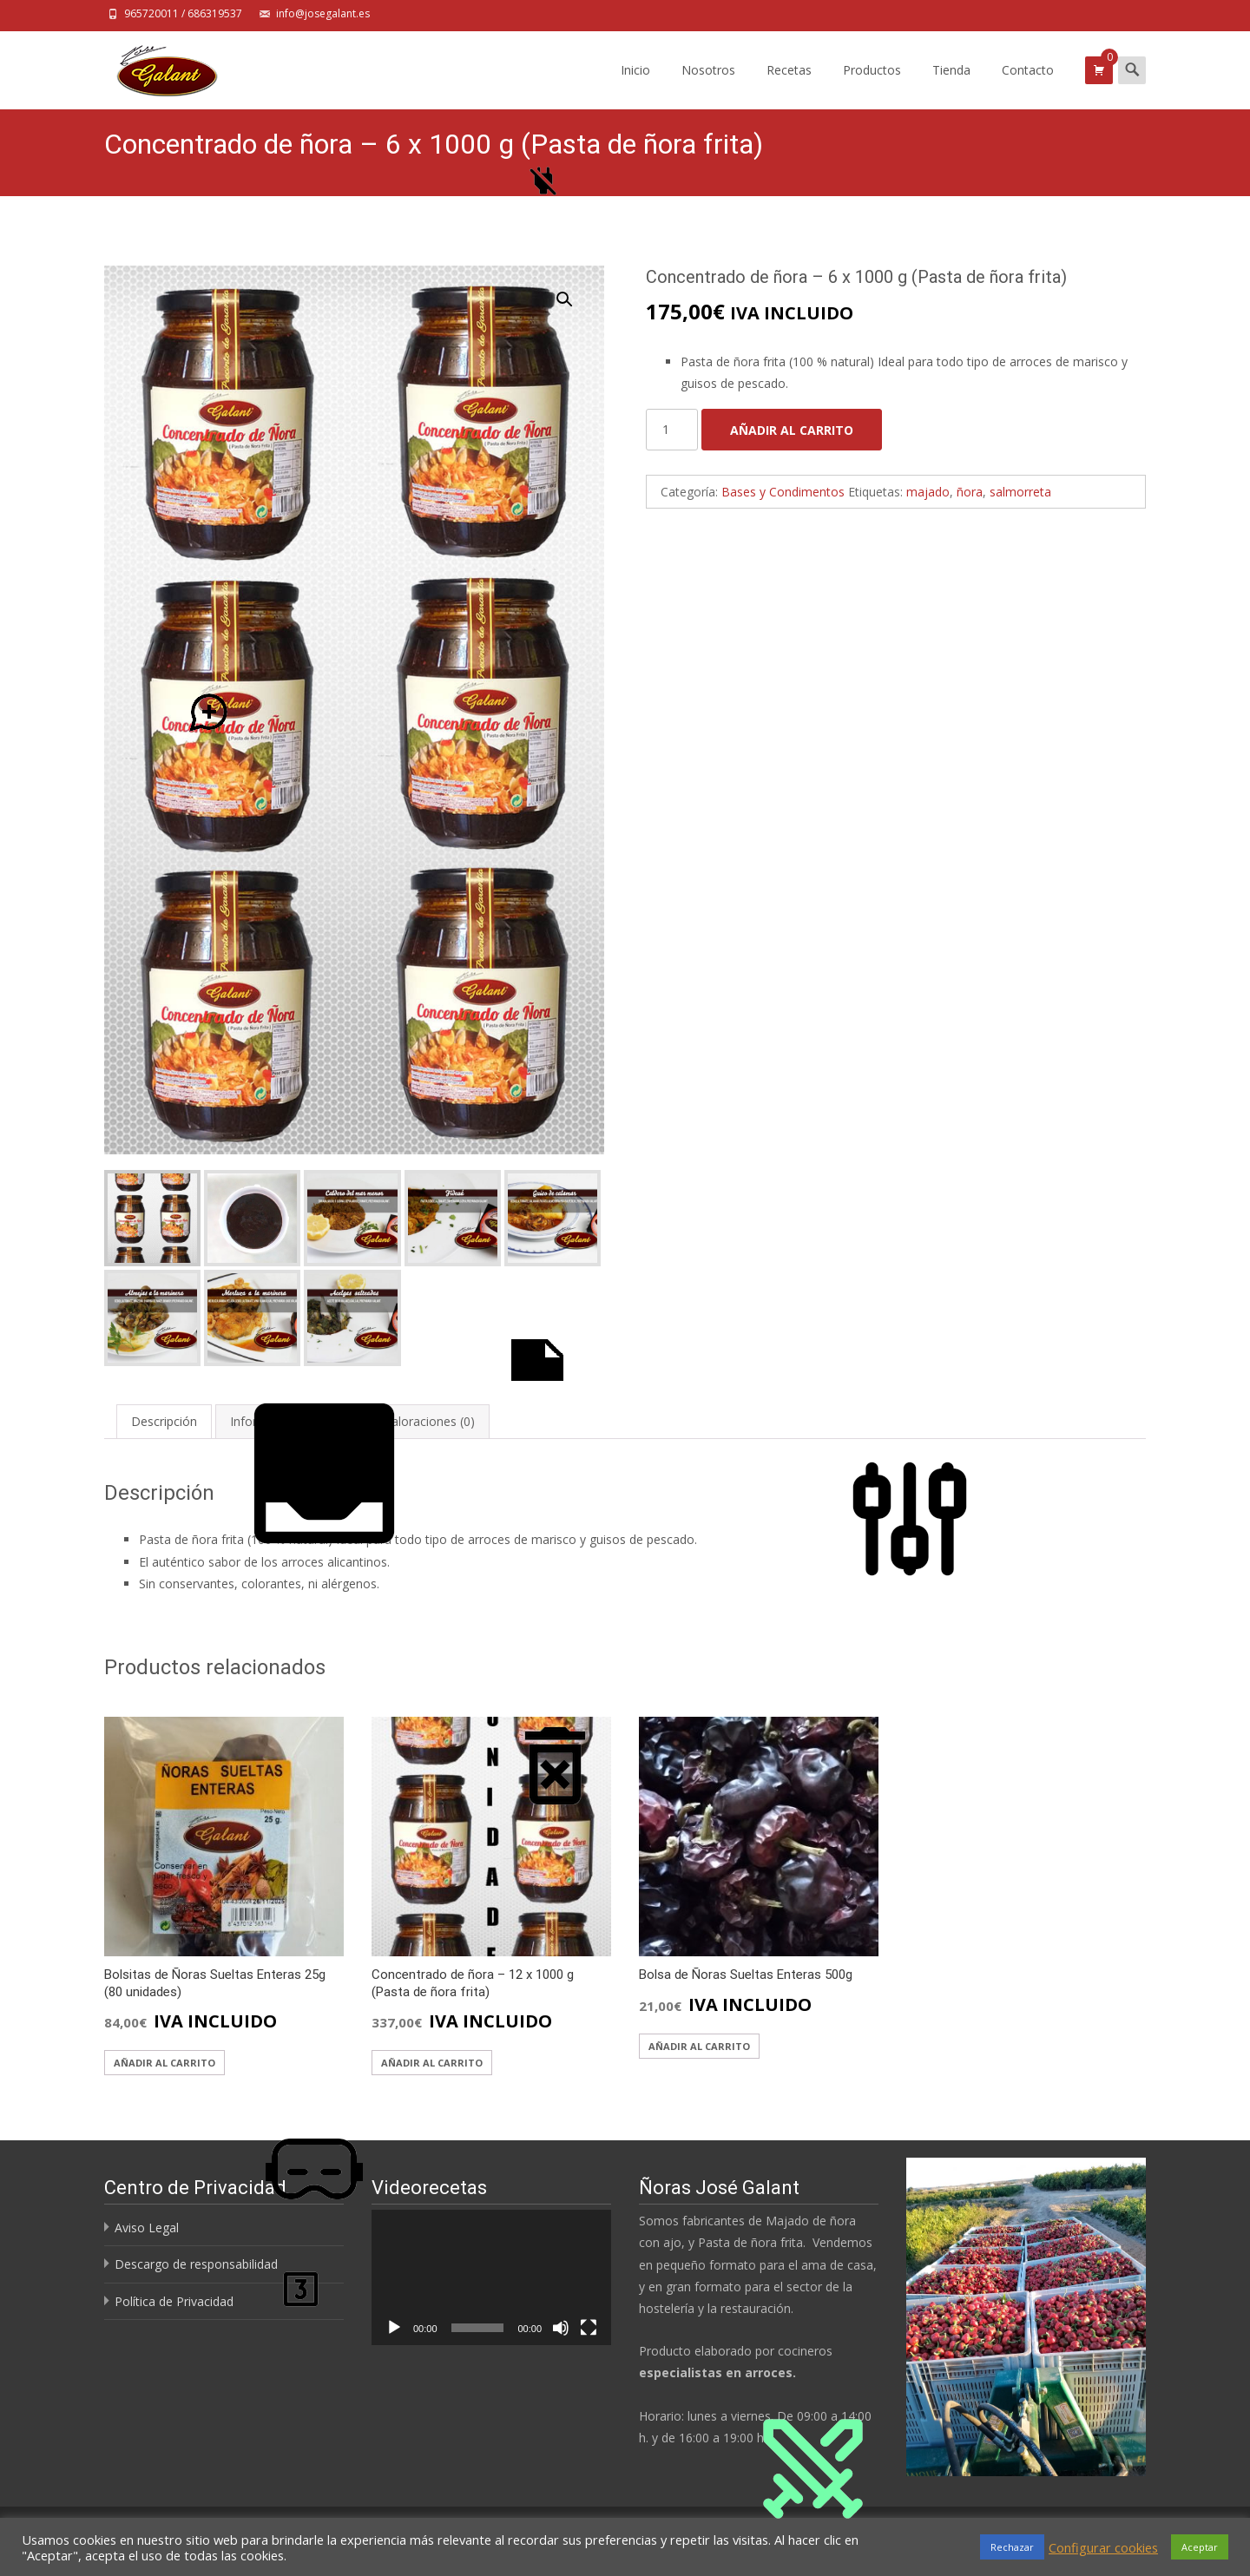 This screenshot has height=2576, width=1250. What do you see at coordinates (555, 1765) in the screenshot?
I see `permanently delete an item` at bounding box center [555, 1765].